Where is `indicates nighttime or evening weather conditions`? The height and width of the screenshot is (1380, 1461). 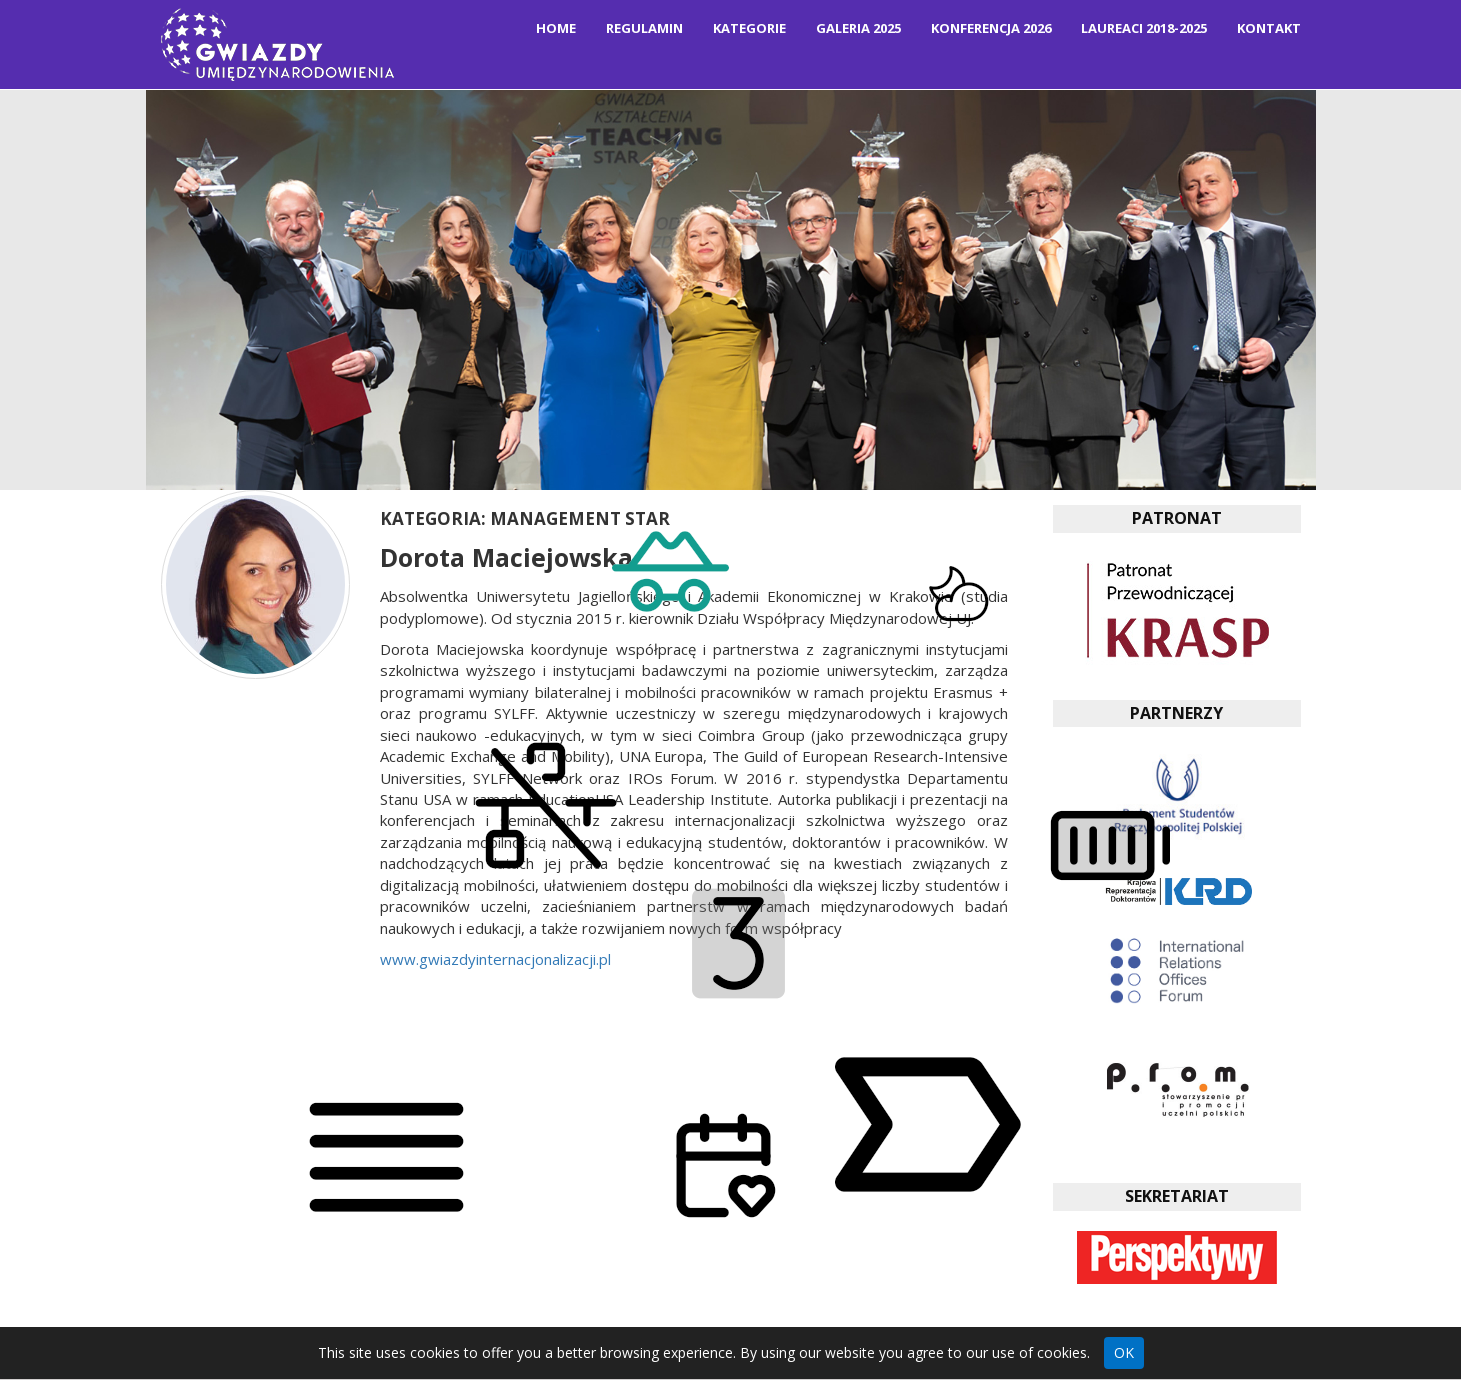
indicates nighttime or evening weather conditions is located at coordinates (957, 596).